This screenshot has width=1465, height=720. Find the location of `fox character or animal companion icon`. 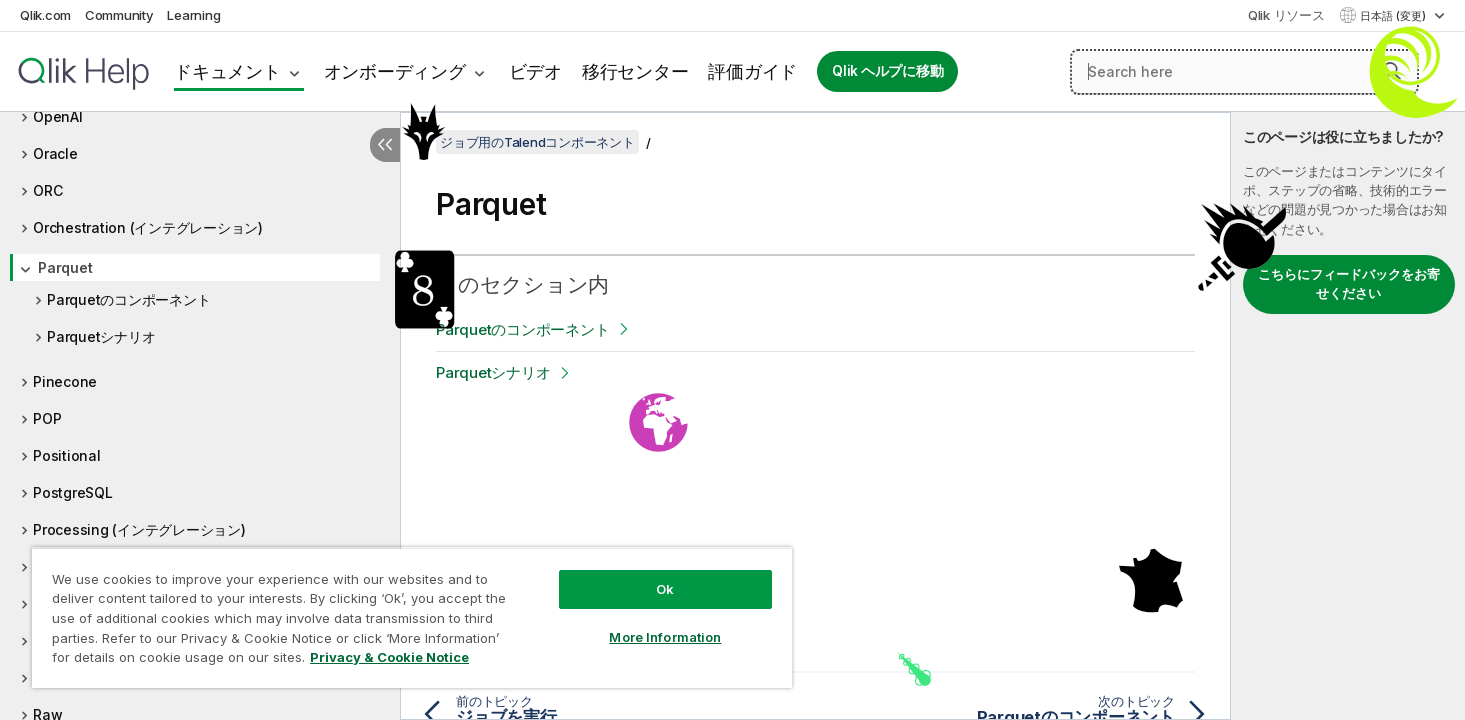

fox character or animal companion icon is located at coordinates (424, 131).